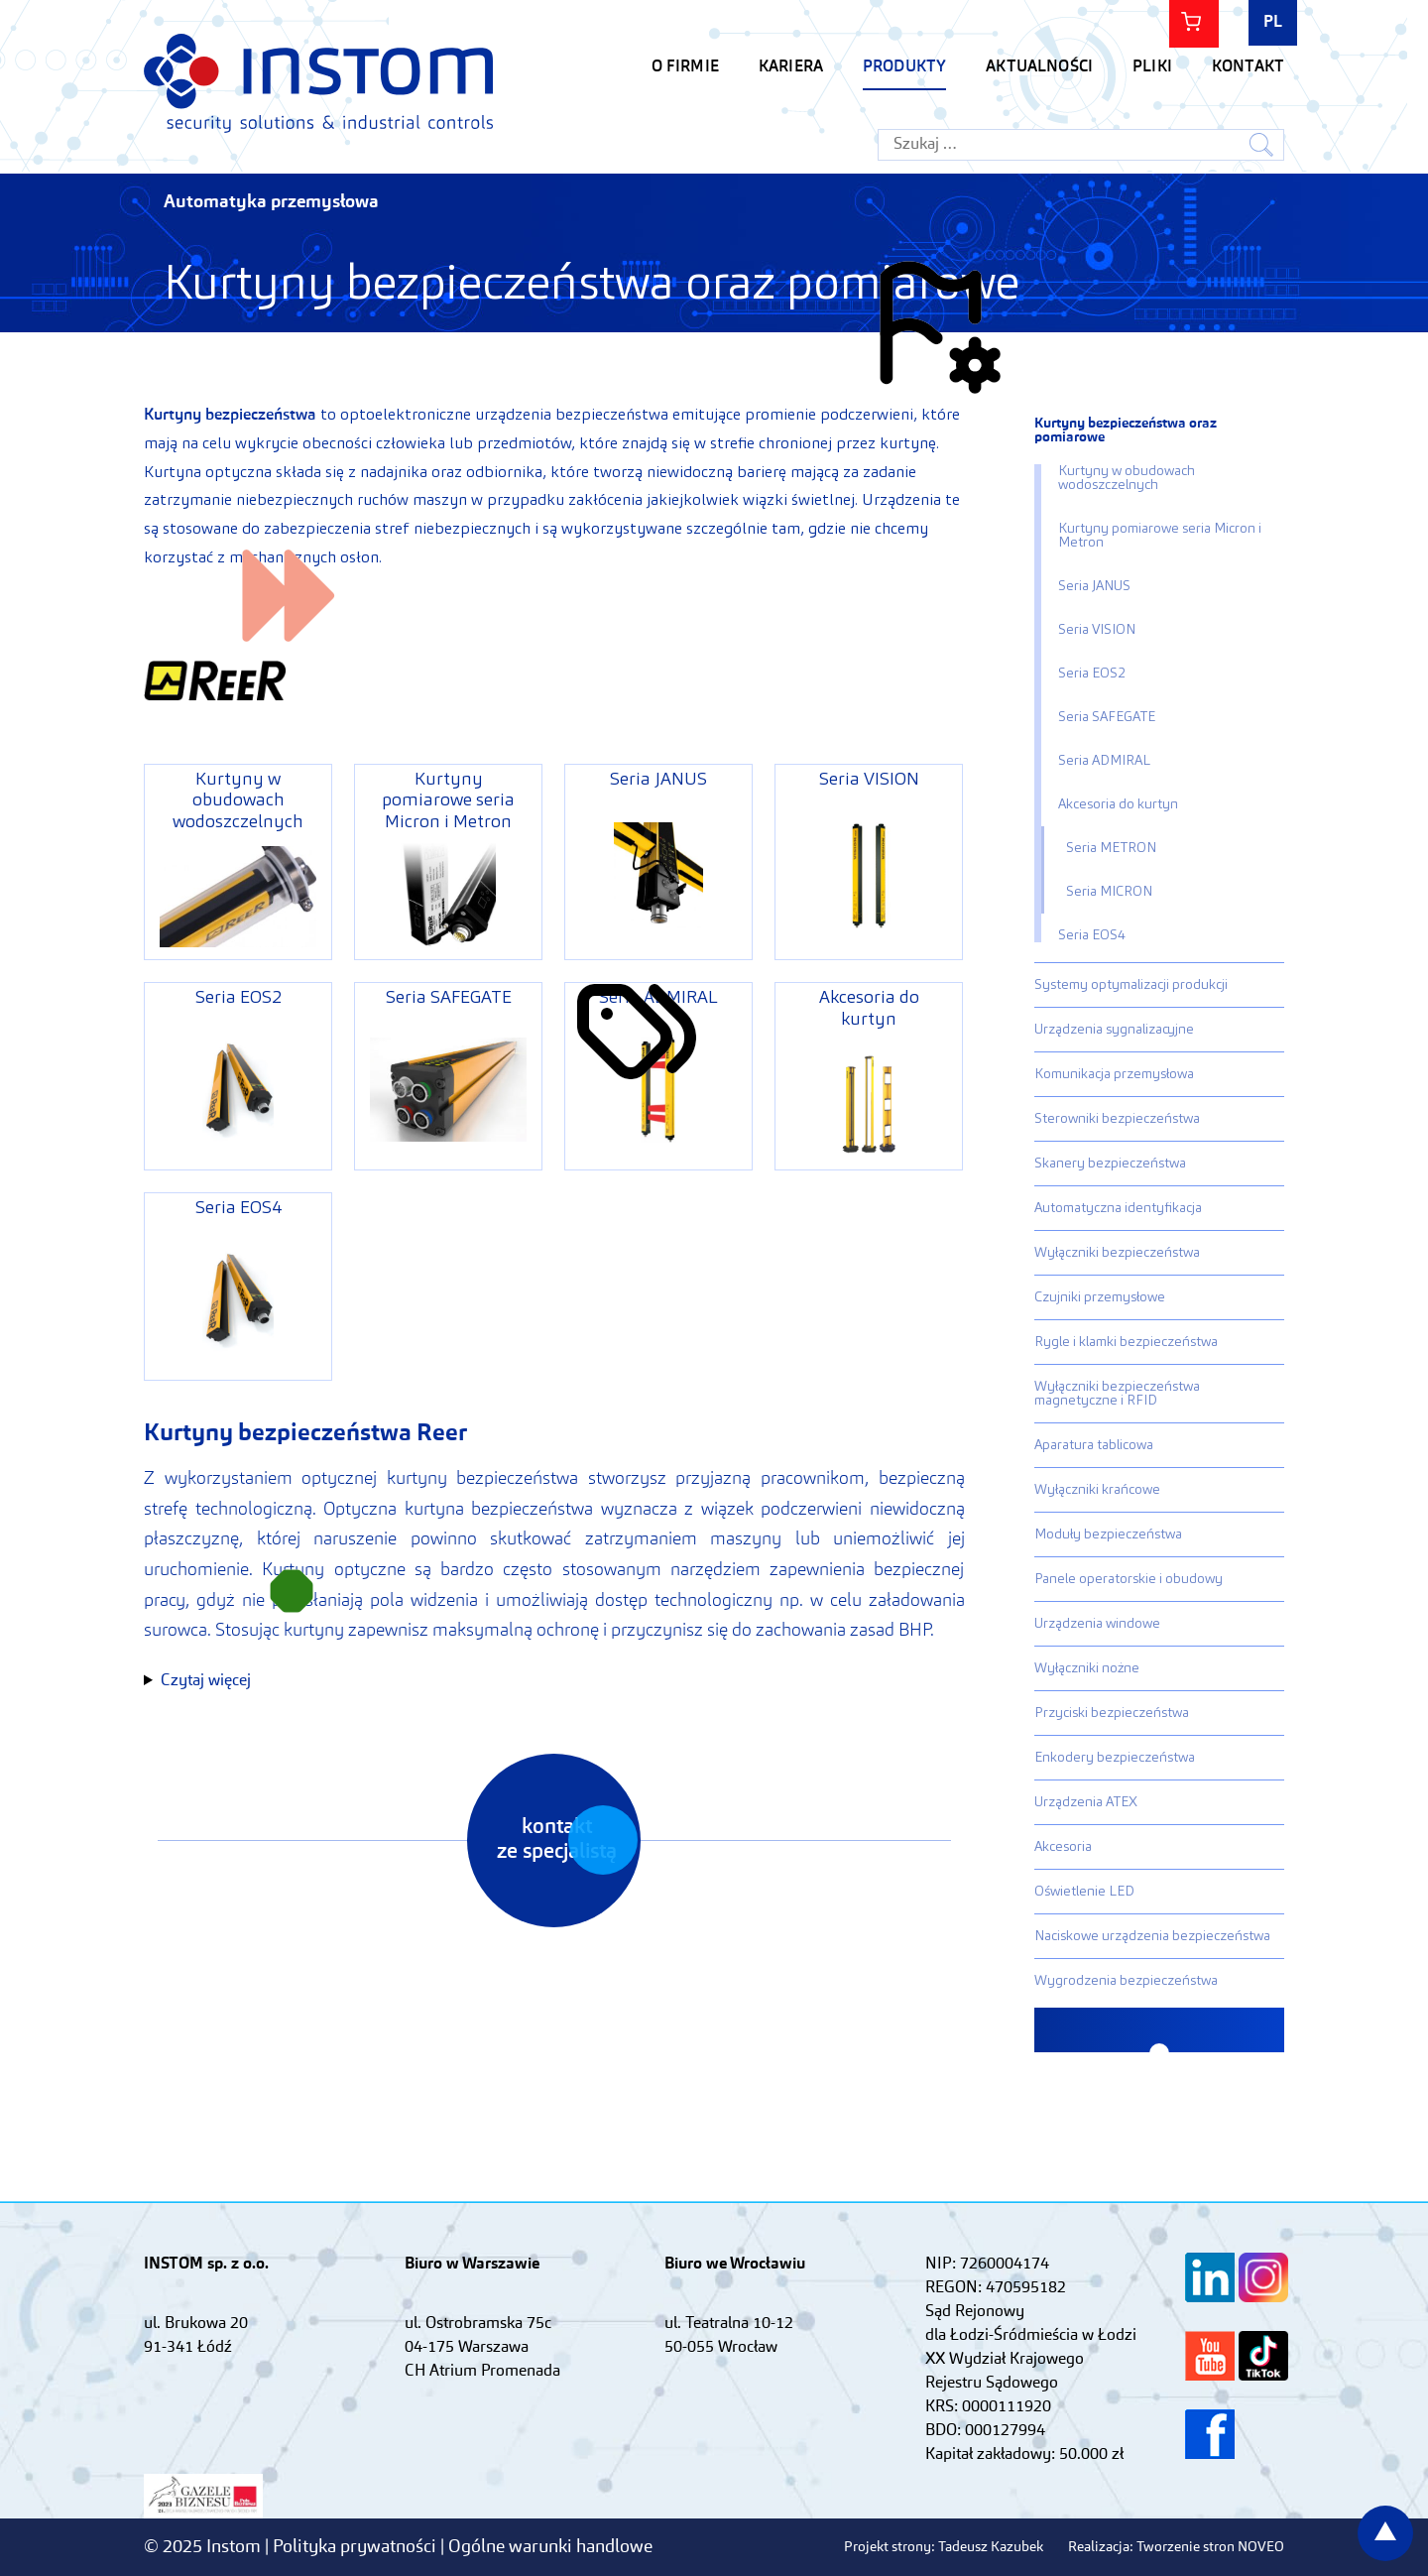 The image size is (1428, 2576). What do you see at coordinates (637, 1026) in the screenshot?
I see `manage tags or labels` at bounding box center [637, 1026].